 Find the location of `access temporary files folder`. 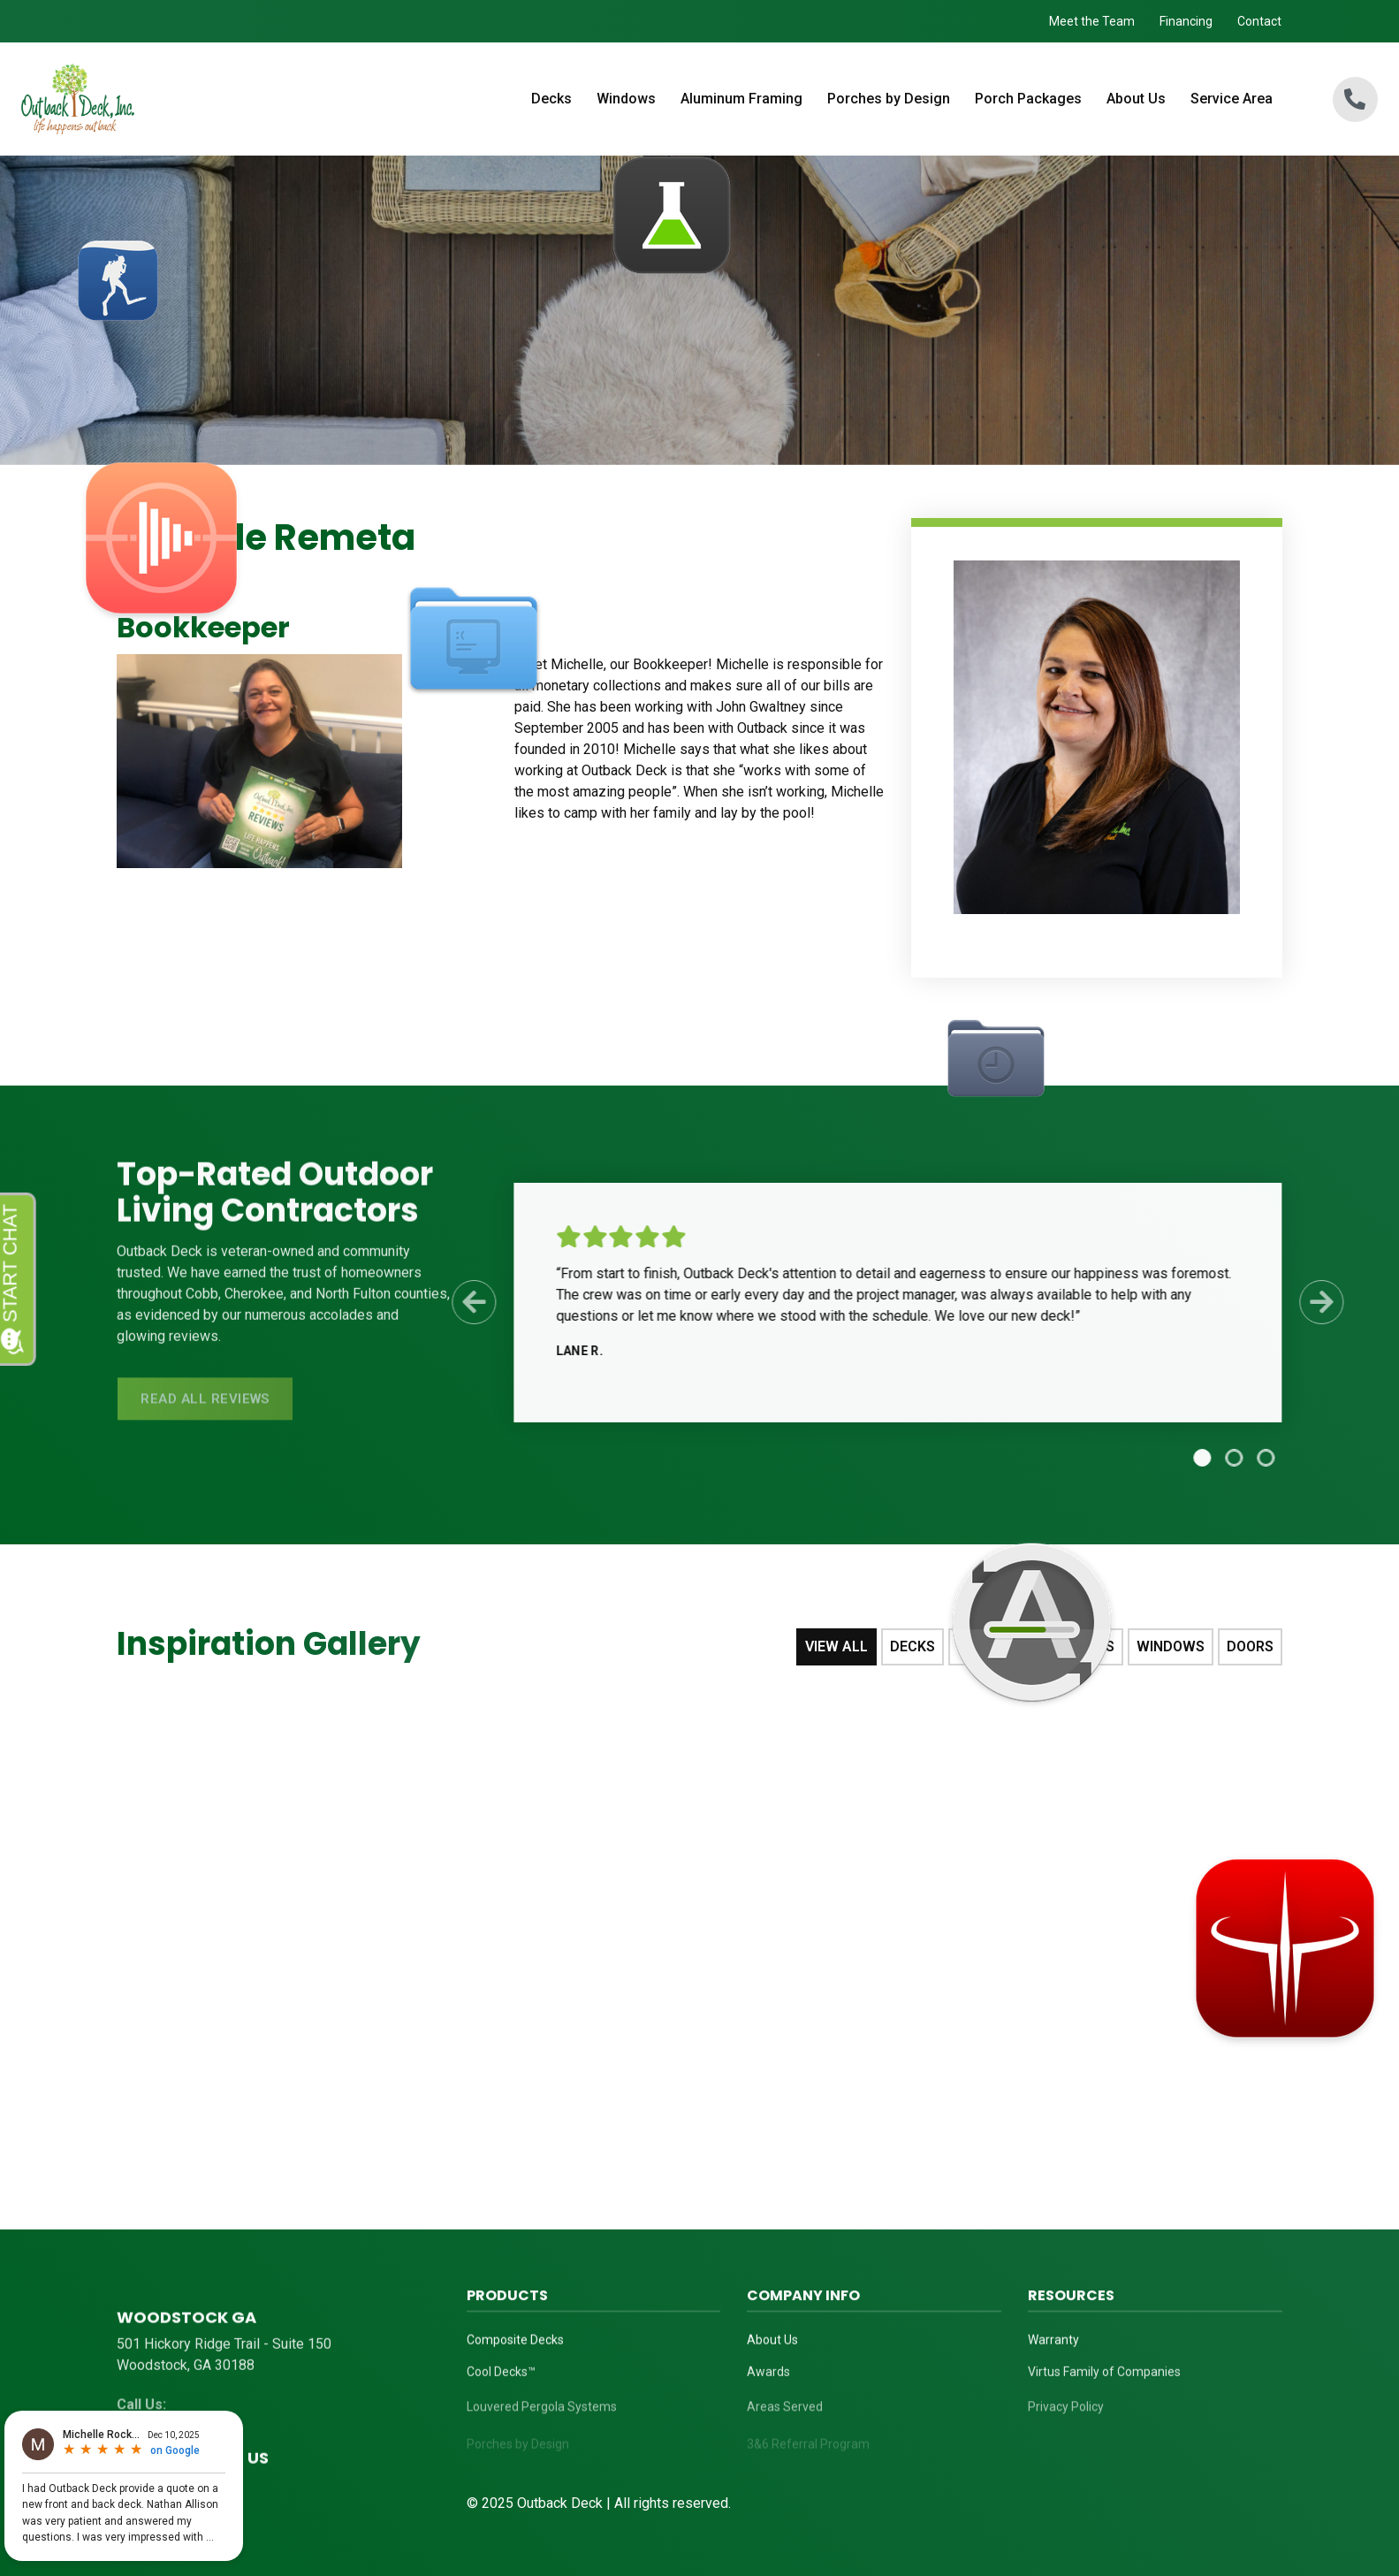

access temporary files folder is located at coordinates (996, 1058).